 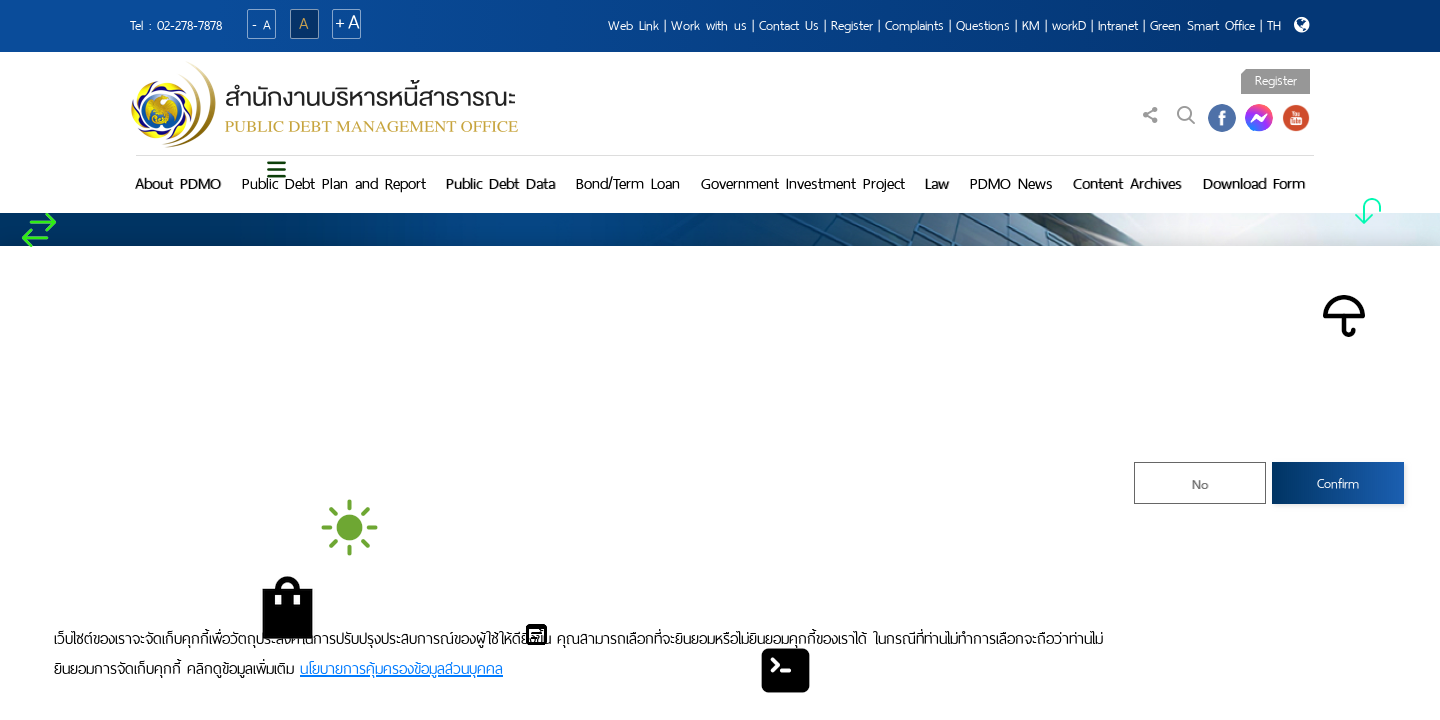 What do you see at coordinates (349, 527) in the screenshot?
I see `switch to light mode` at bounding box center [349, 527].